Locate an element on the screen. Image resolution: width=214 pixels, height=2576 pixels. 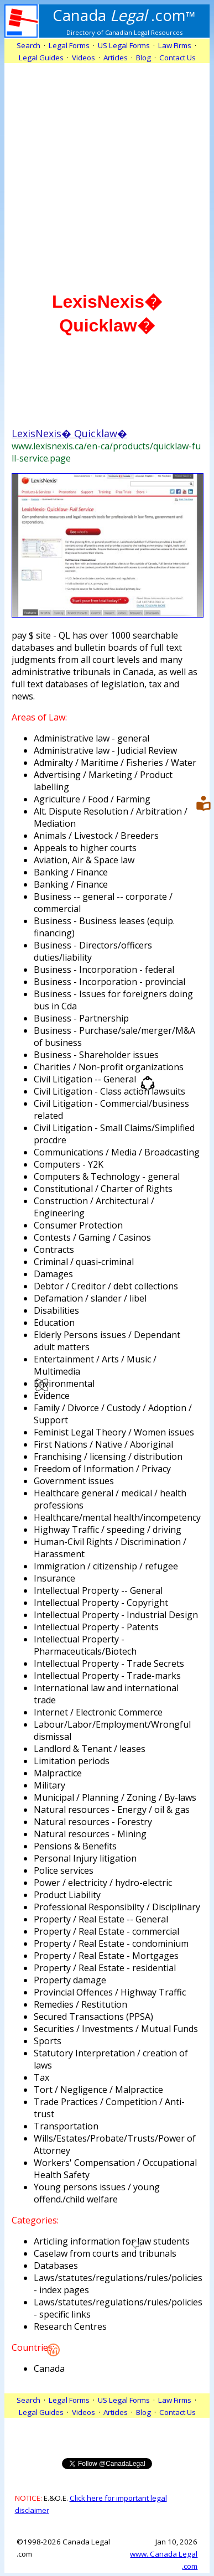
access science or chemistry features is located at coordinates (41, 1385).